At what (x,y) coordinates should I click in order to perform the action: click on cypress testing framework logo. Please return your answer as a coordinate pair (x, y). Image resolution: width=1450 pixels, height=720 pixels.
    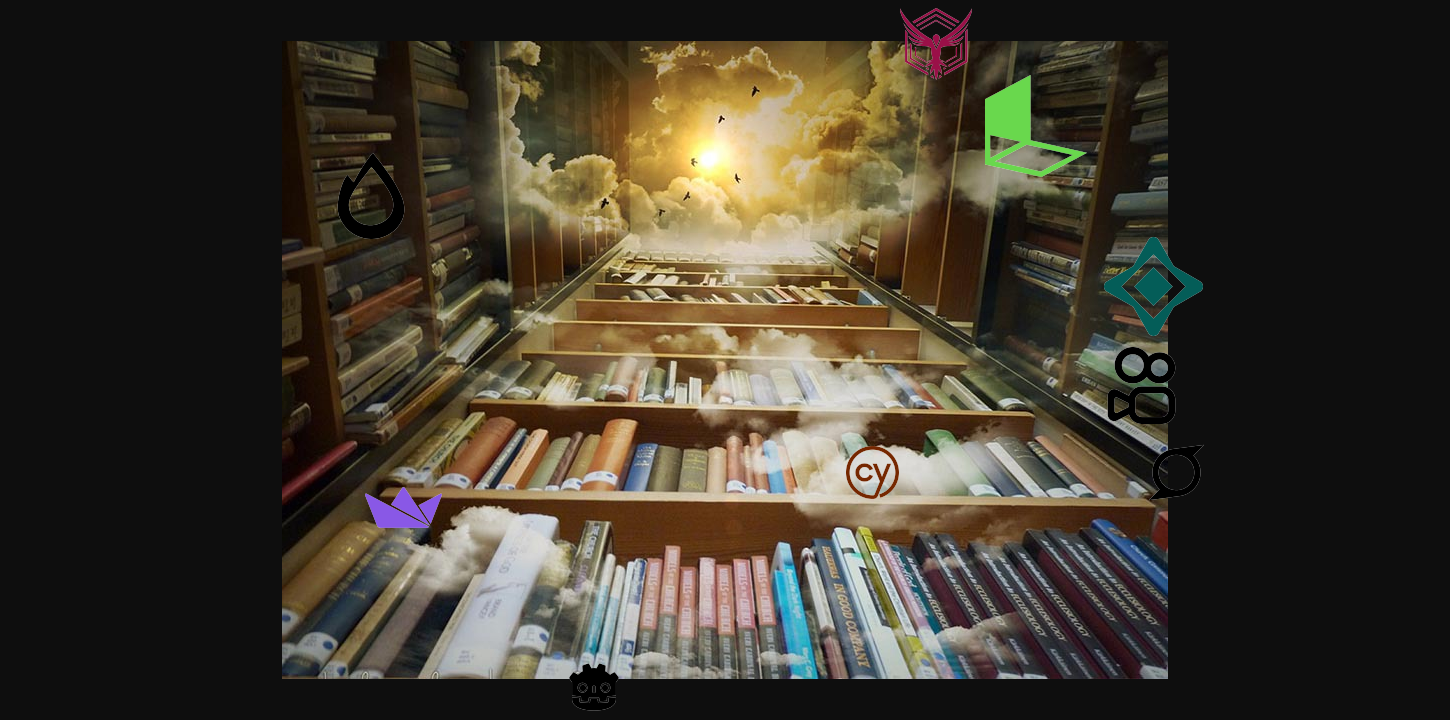
    Looking at the image, I should click on (872, 472).